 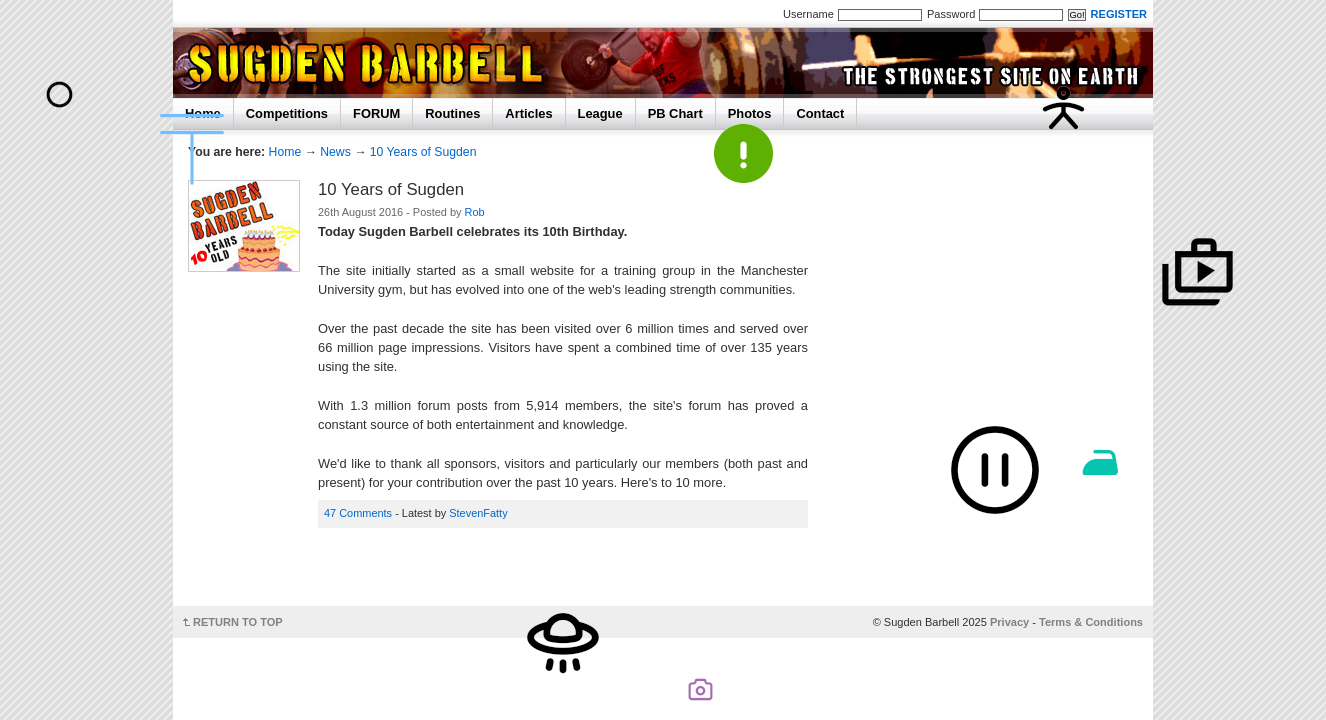 What do you see at coordinates (1063, 108) in the screenshot?
I see `view user profile` at bounding box center [1063, 108].